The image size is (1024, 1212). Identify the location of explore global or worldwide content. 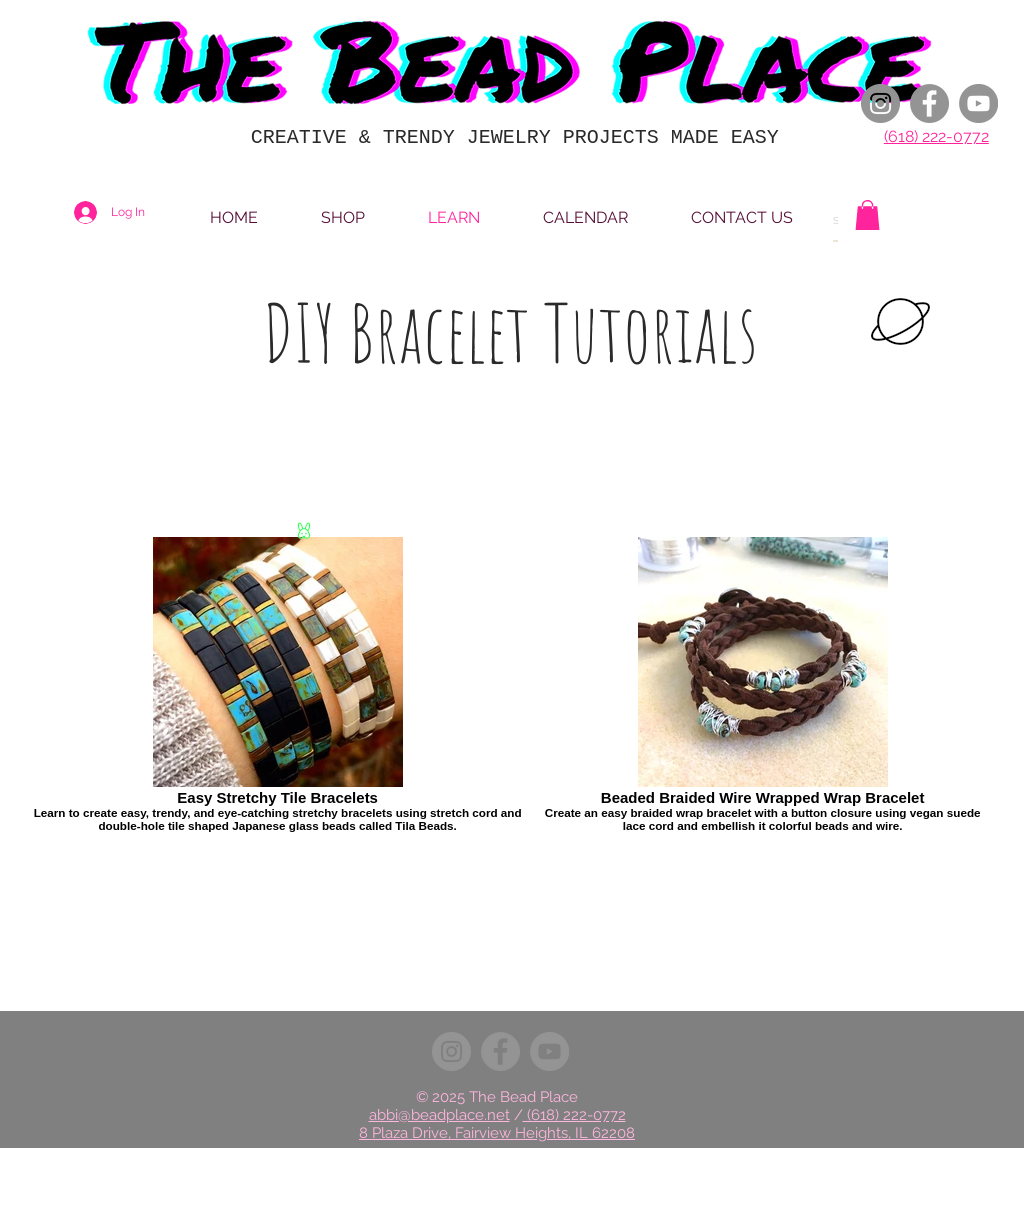
(900, 321).